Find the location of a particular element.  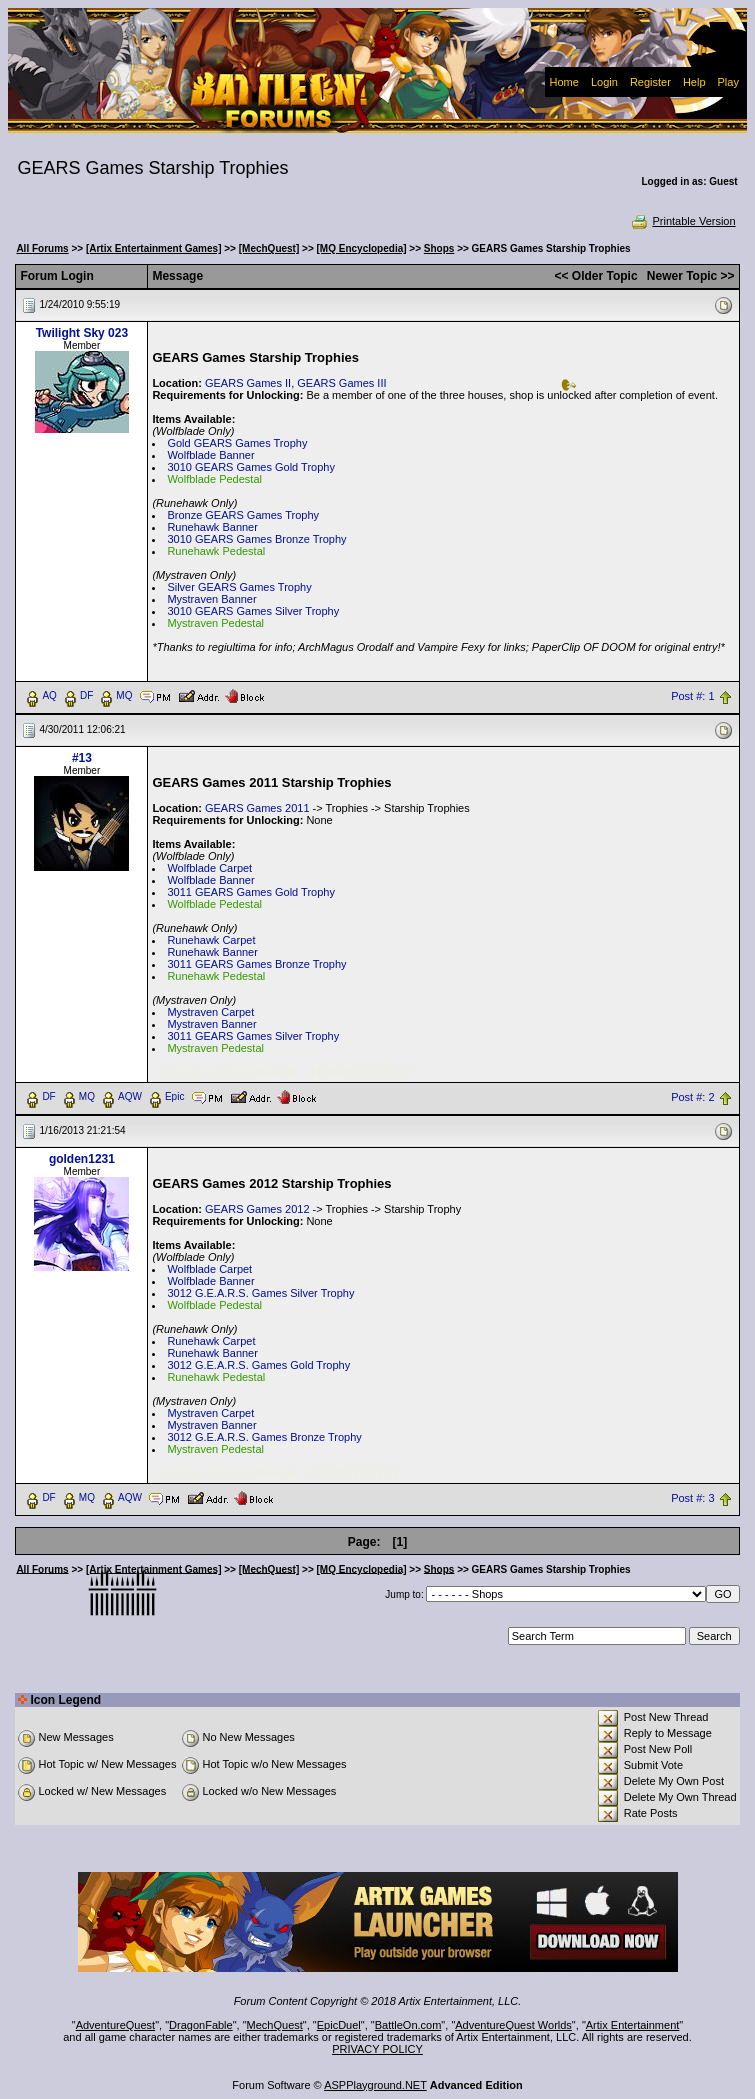

indicates drinking or beverage consumption in gameplay is located at coordinates (569, 385).